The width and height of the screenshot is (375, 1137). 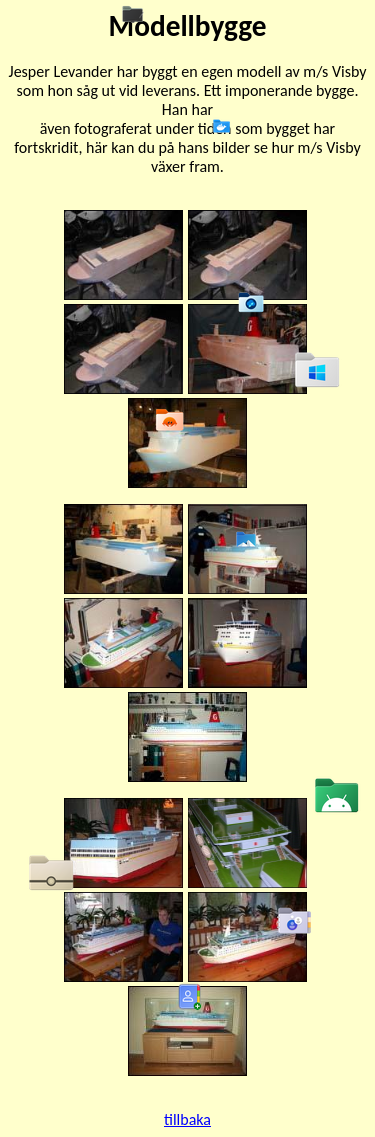 What do you see at coordinates (251, 303) in the screenshot?
I see `open microsoft iot plug and play folder` at bounding box center [251, 303].